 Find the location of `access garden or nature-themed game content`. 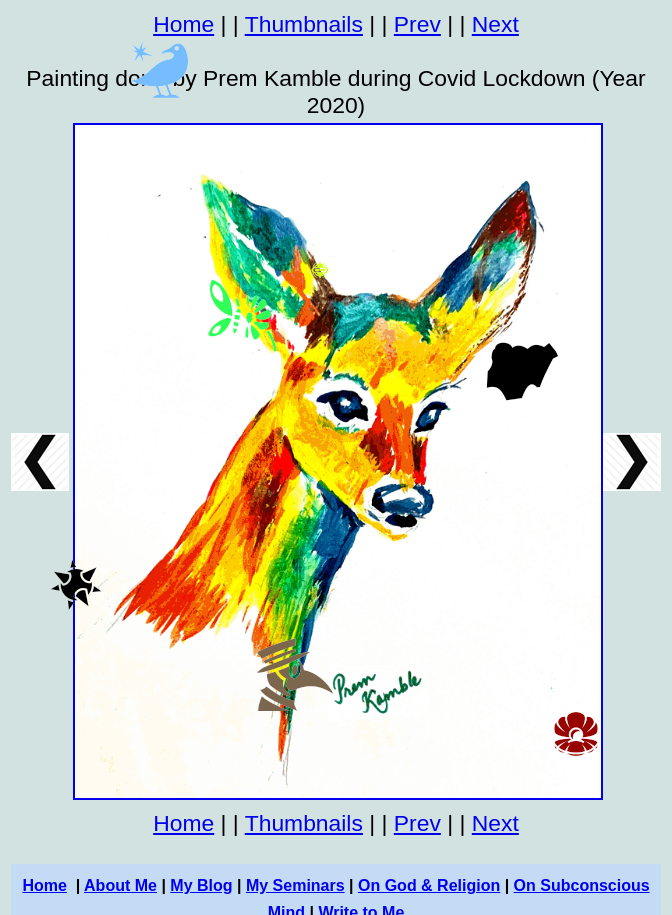

access garden or nature-themed game content is located at coordinates (241, 315).